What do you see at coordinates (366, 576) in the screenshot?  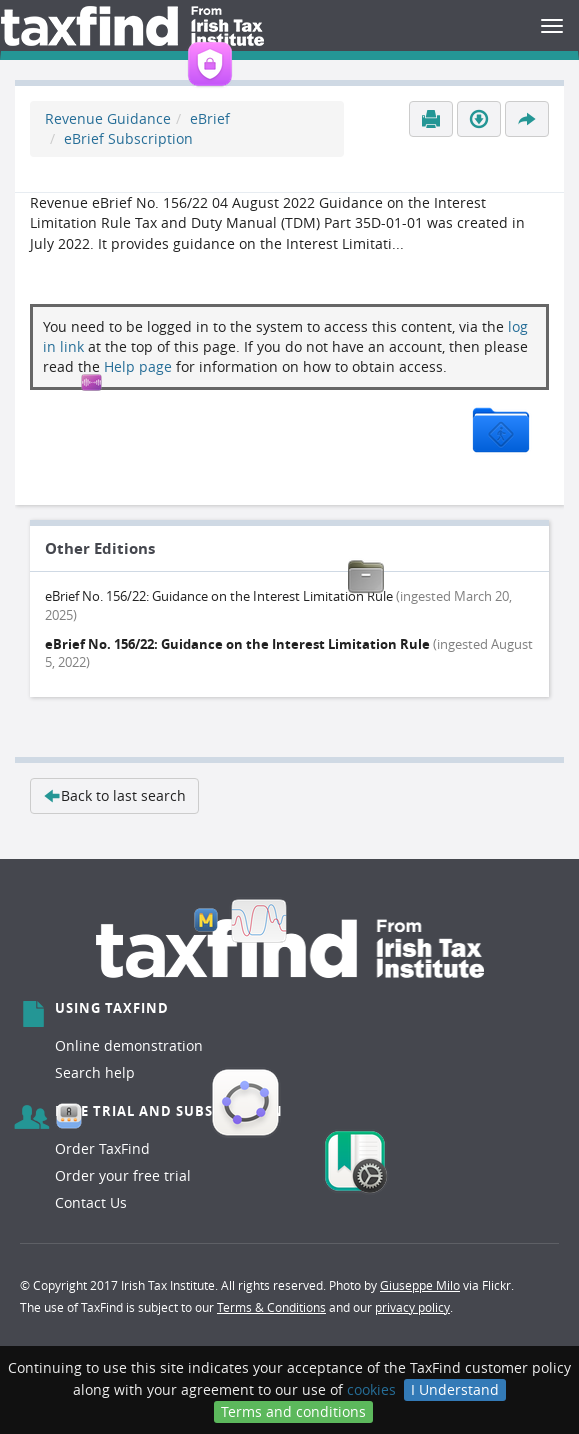 I see `open the file manager` at bounding box center [366, 576].